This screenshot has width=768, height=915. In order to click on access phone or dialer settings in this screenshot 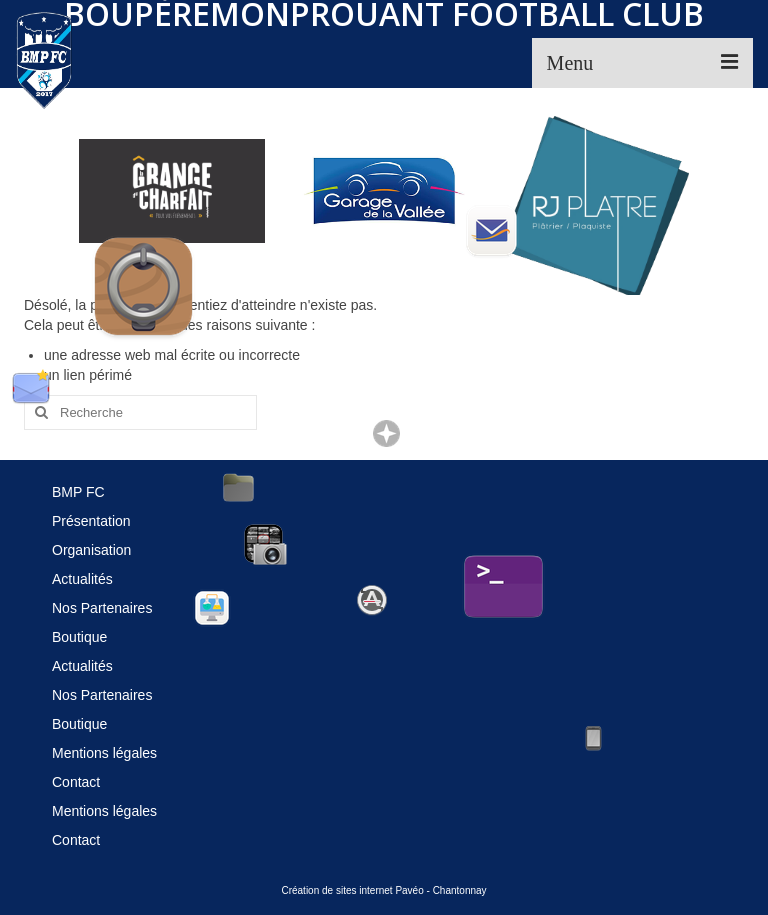, I will do `click(593, 738)`.